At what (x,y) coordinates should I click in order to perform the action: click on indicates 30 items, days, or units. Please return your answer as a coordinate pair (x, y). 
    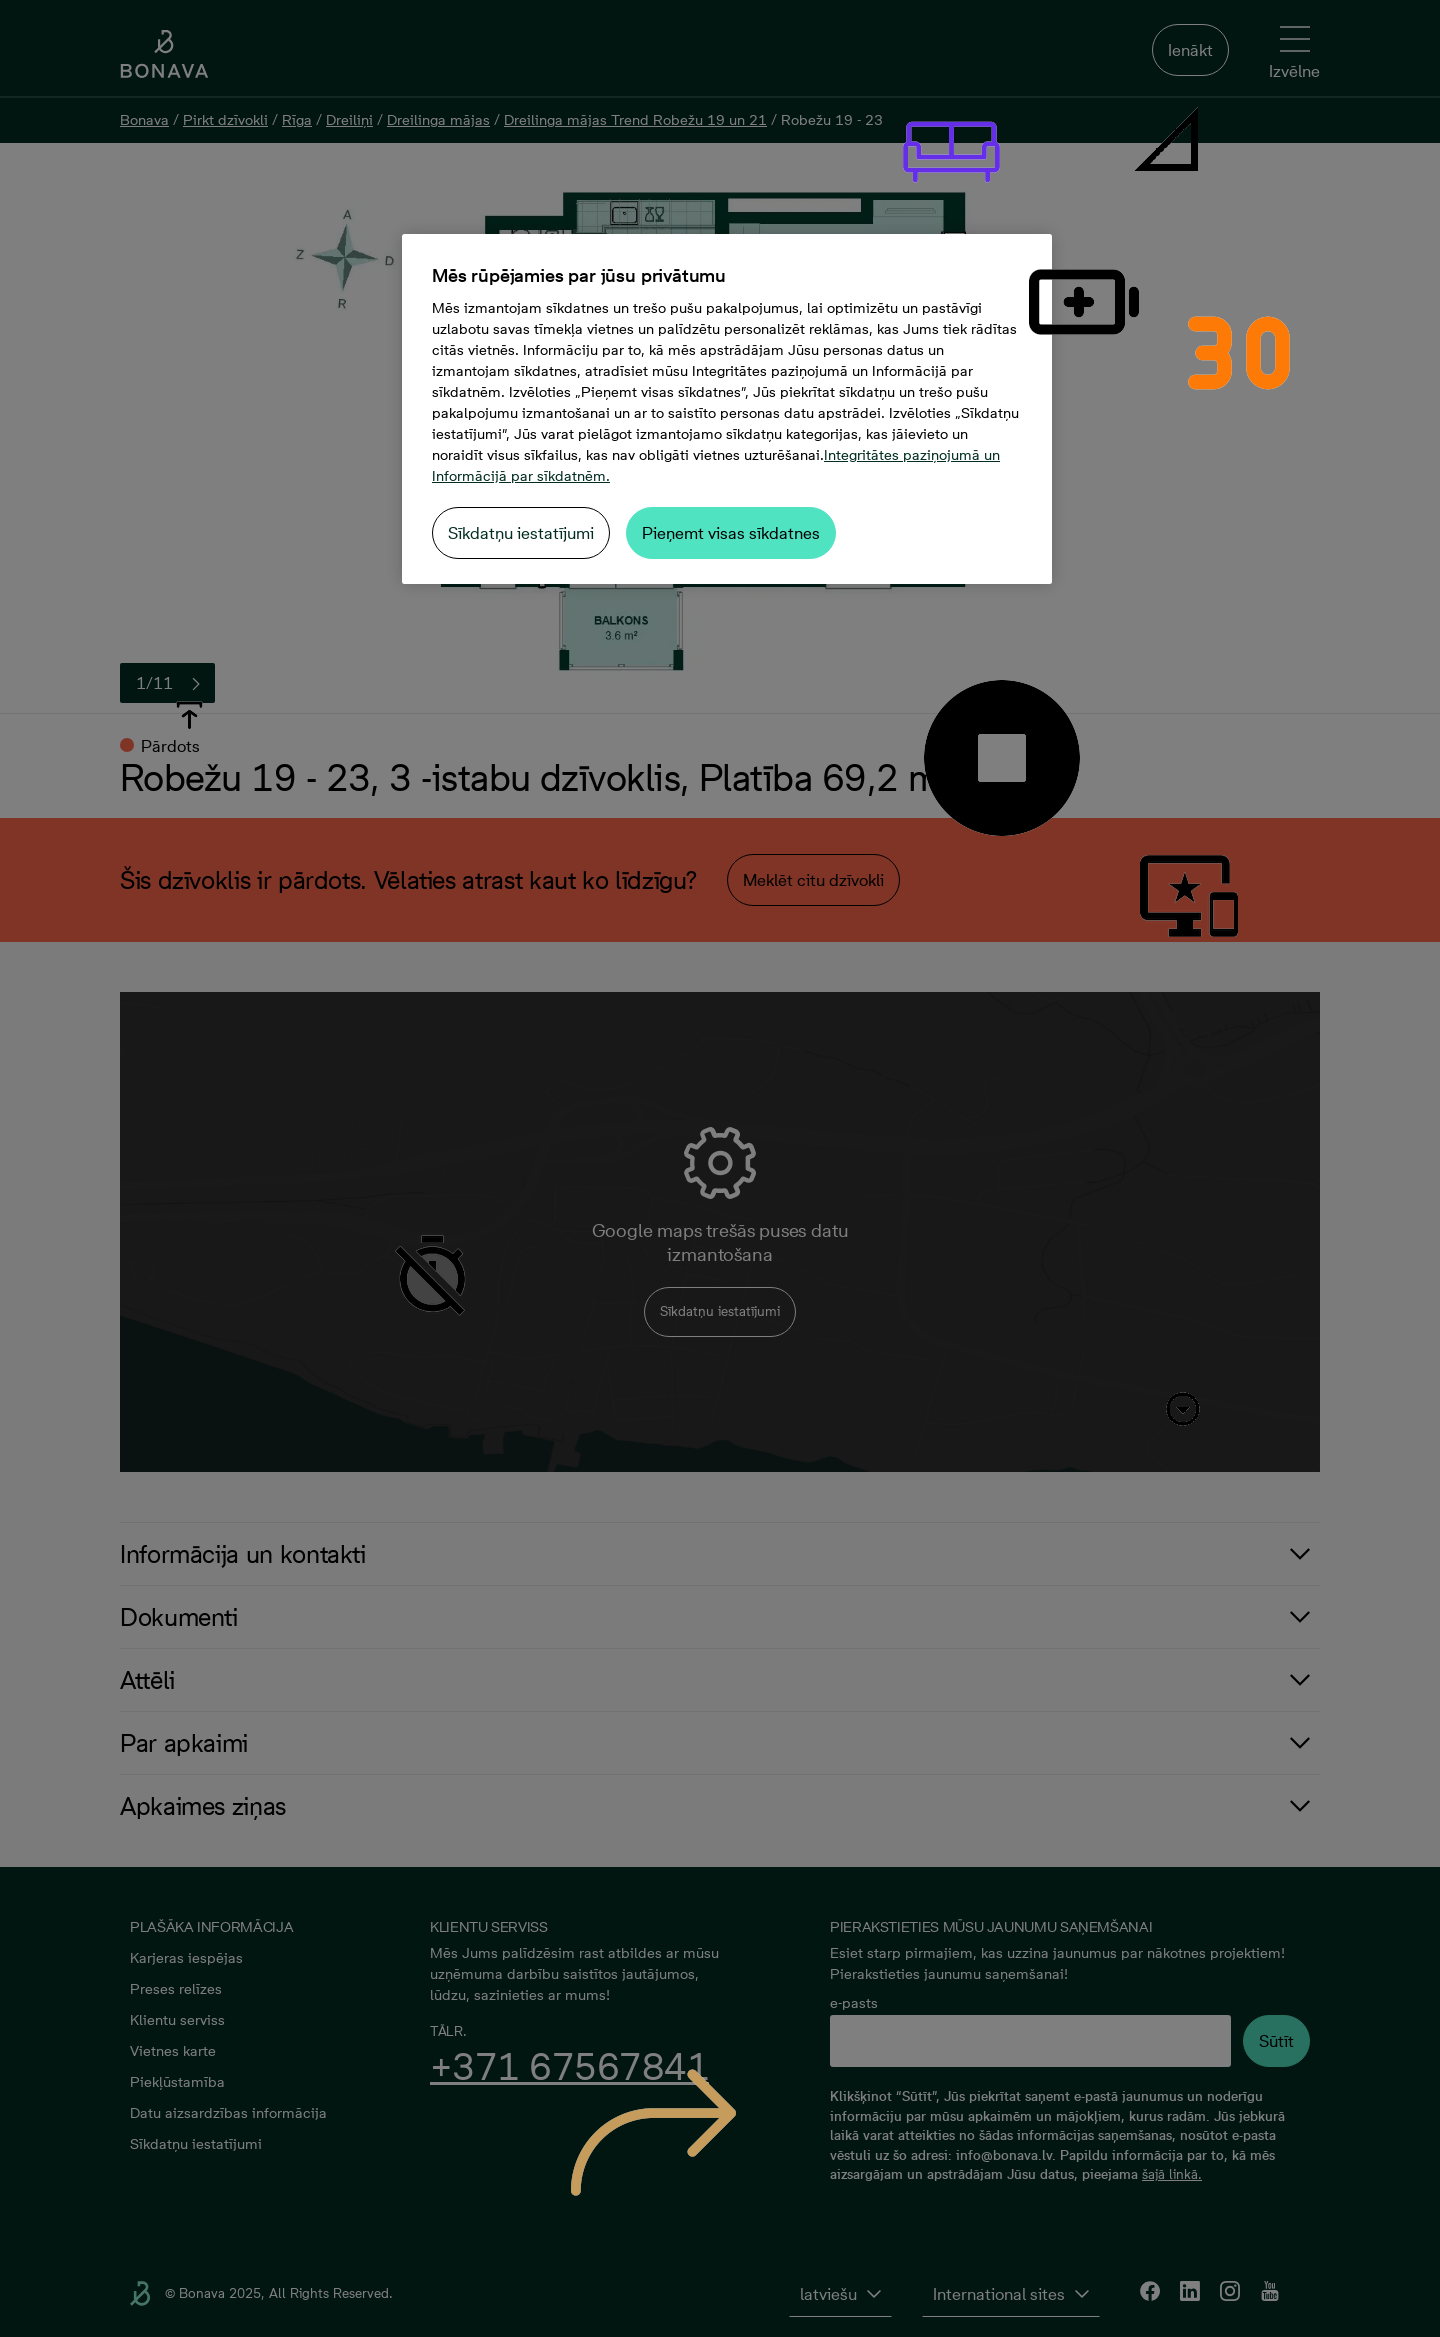
    Looking at the image, I should click on (1239, 353).